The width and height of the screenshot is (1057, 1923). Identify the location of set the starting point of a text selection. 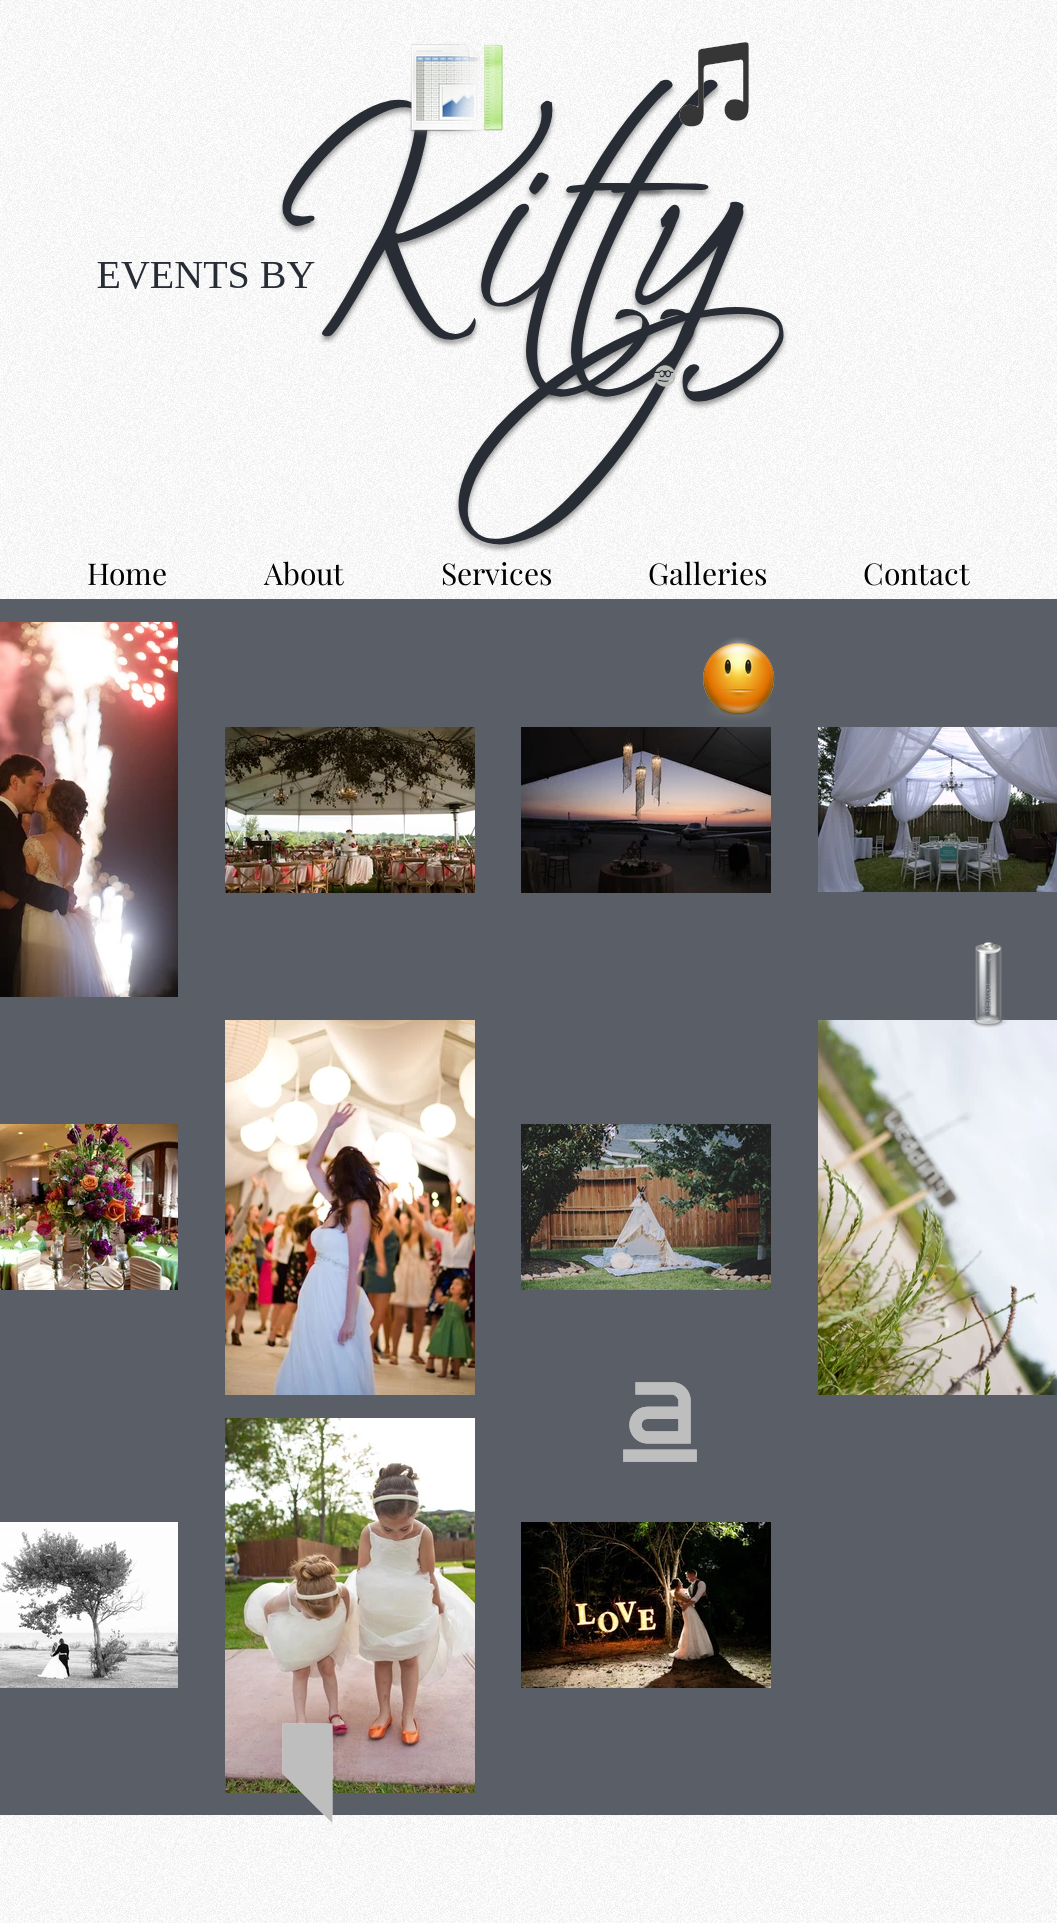
(307, 1773).